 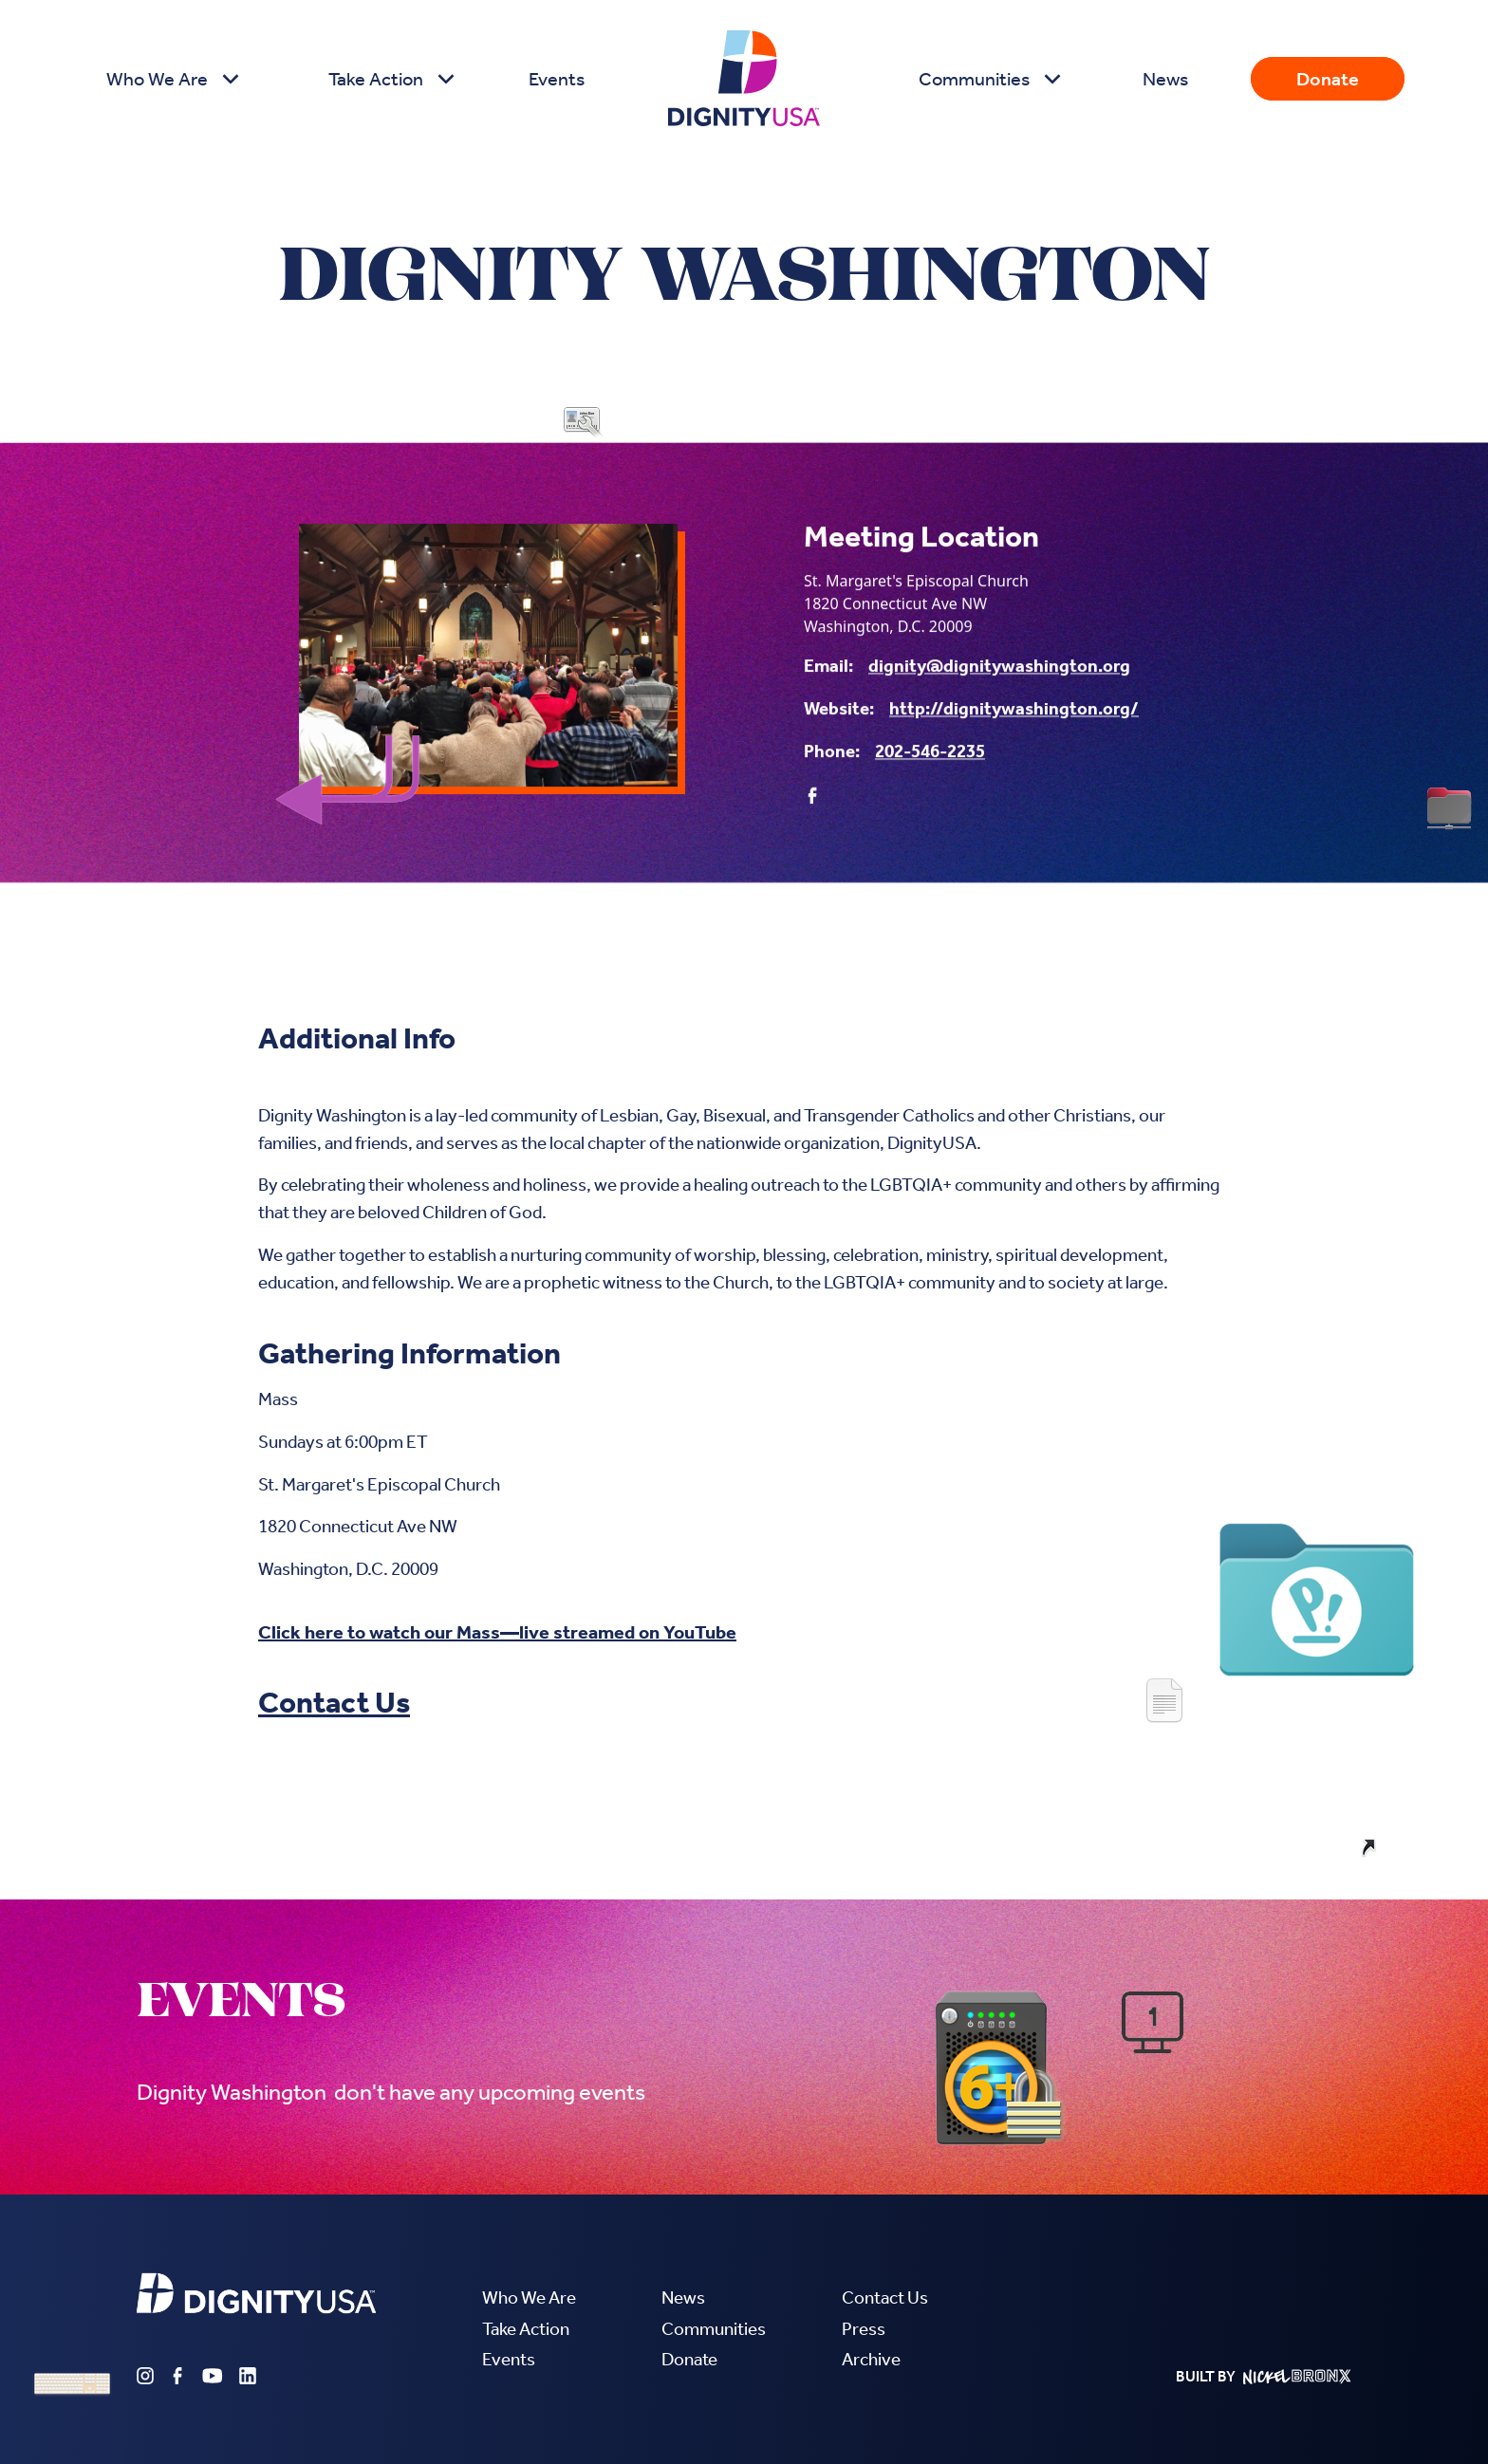 What do you see at coordinates (345, 779) in the screenshot?
I see `reply to all recipients of an email` at bounding box center [345, 779].